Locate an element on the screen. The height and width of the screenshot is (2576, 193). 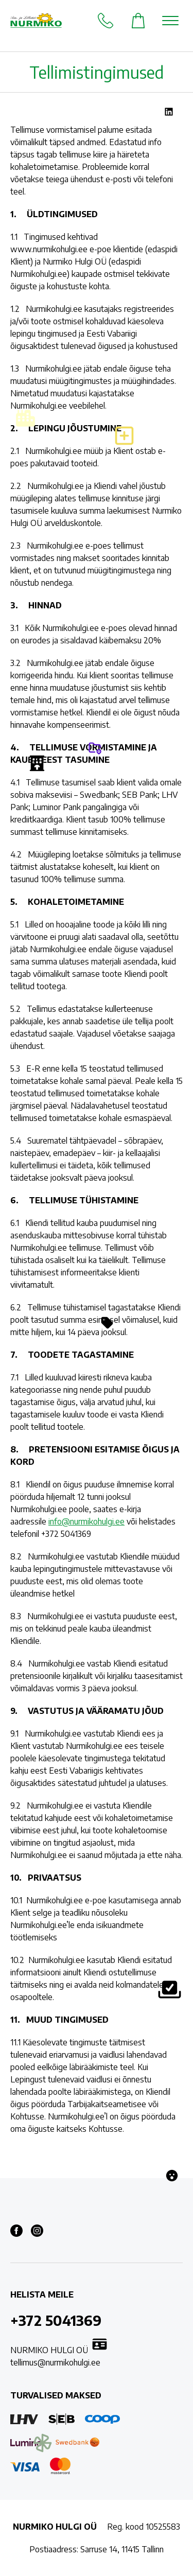
adjust car air conditioning or fan settings is located at coordinates (42, 2443).